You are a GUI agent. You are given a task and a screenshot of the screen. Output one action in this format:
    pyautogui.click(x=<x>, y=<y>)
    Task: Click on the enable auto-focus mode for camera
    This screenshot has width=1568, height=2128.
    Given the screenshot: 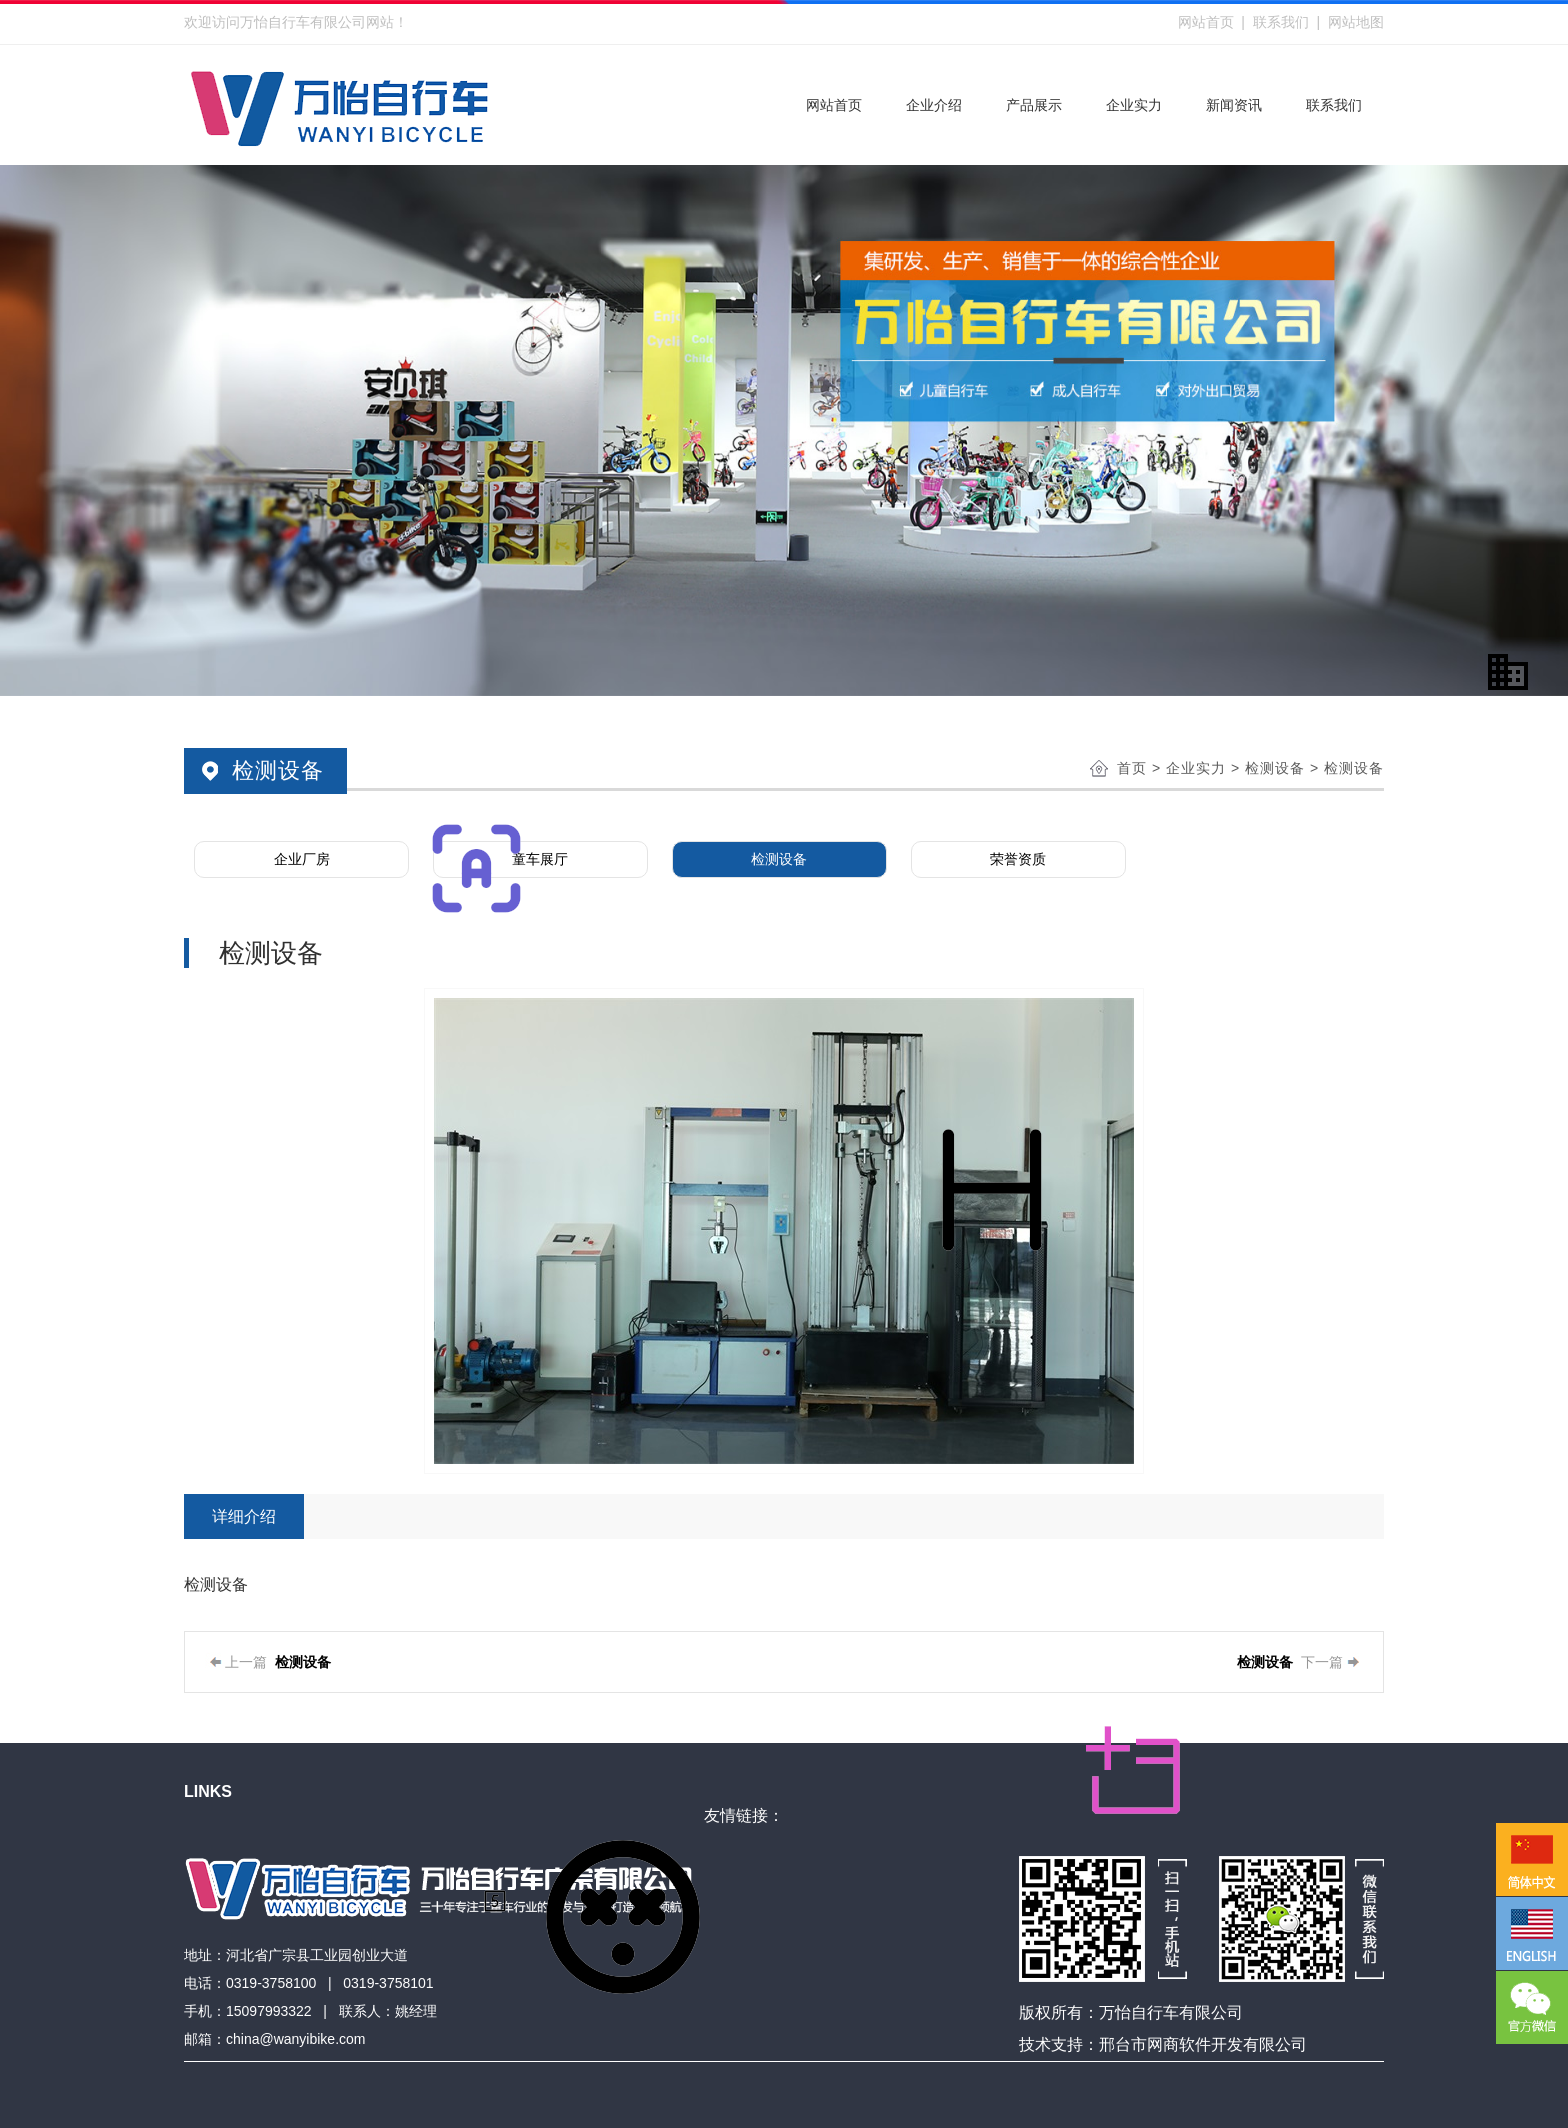 What is the action you would take?
    pyautogui.click(x=476, y=868)
    